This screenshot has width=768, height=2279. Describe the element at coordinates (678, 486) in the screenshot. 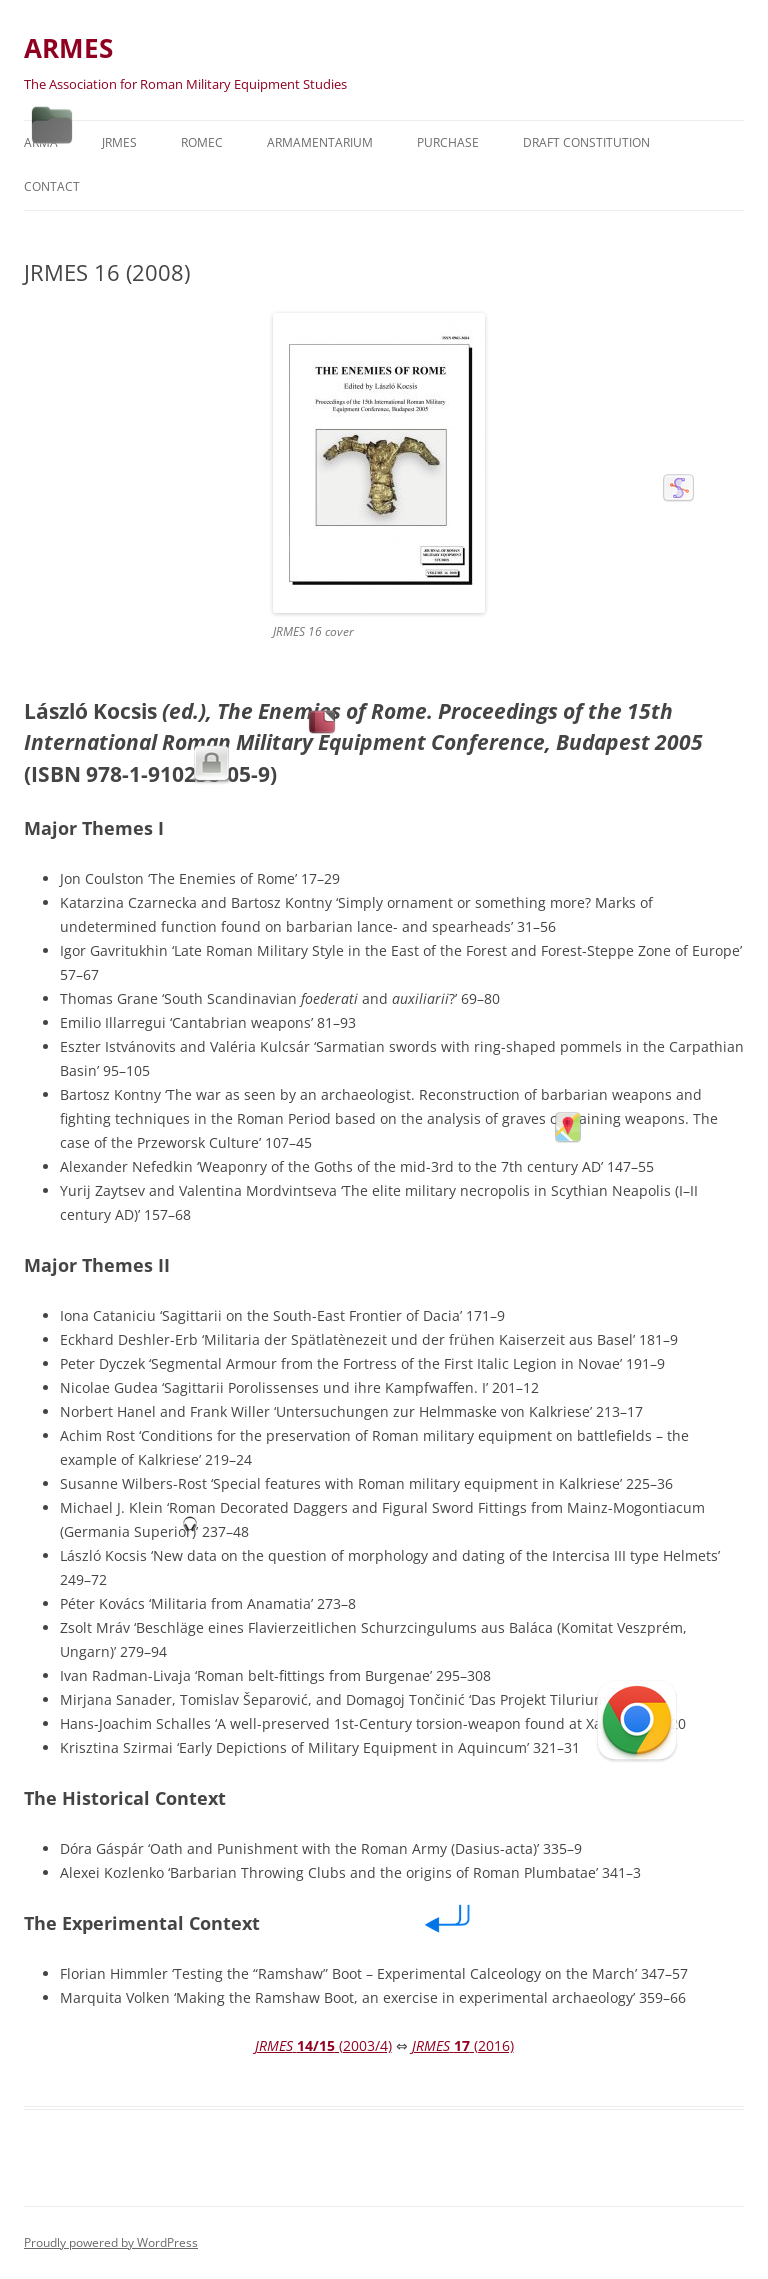

I see `compressed SVG image file` at that location.